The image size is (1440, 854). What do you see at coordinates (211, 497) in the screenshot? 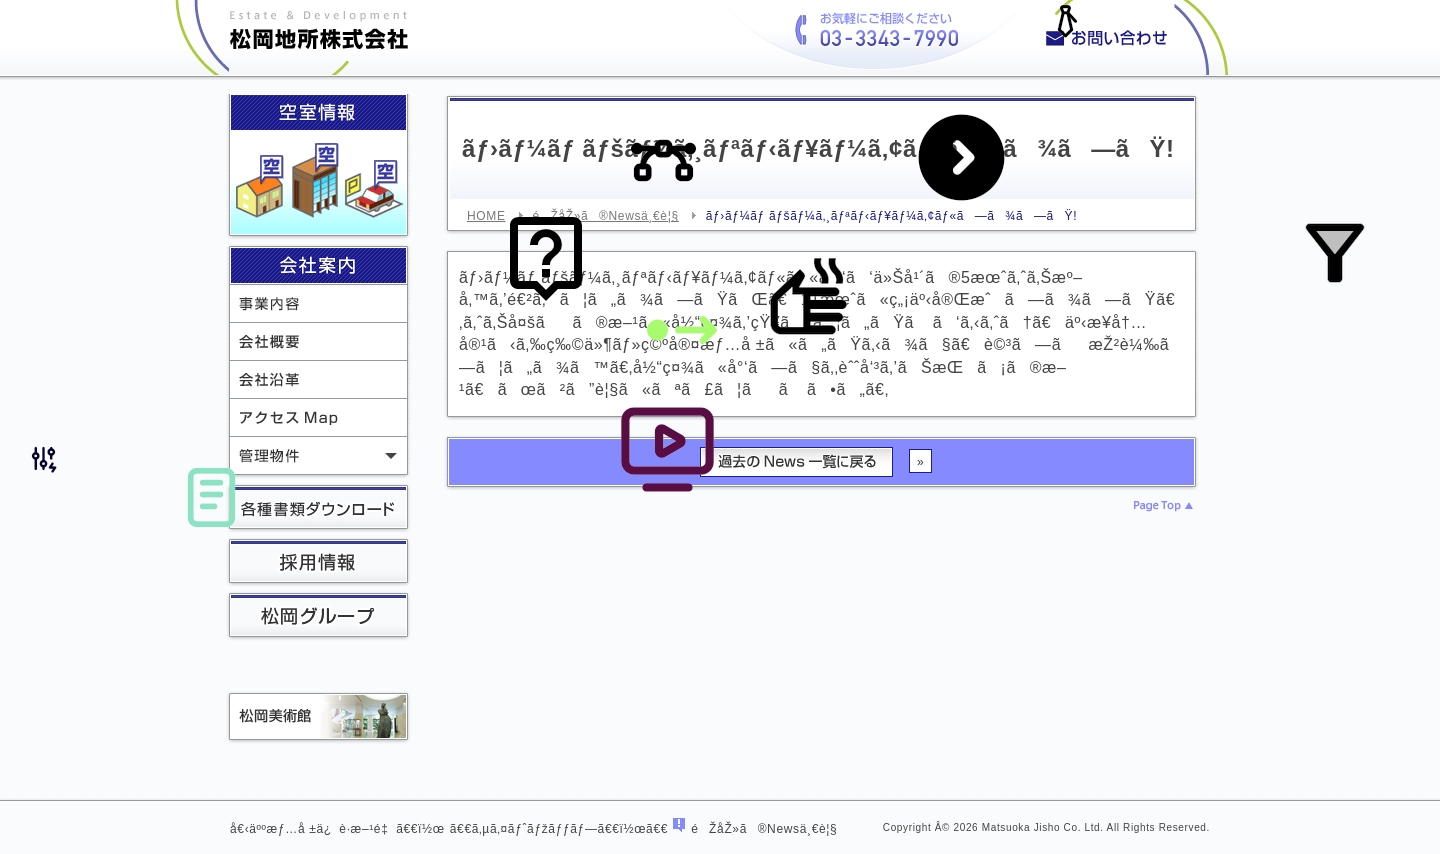
I see `view your notes` at bounding box center [211, 497].